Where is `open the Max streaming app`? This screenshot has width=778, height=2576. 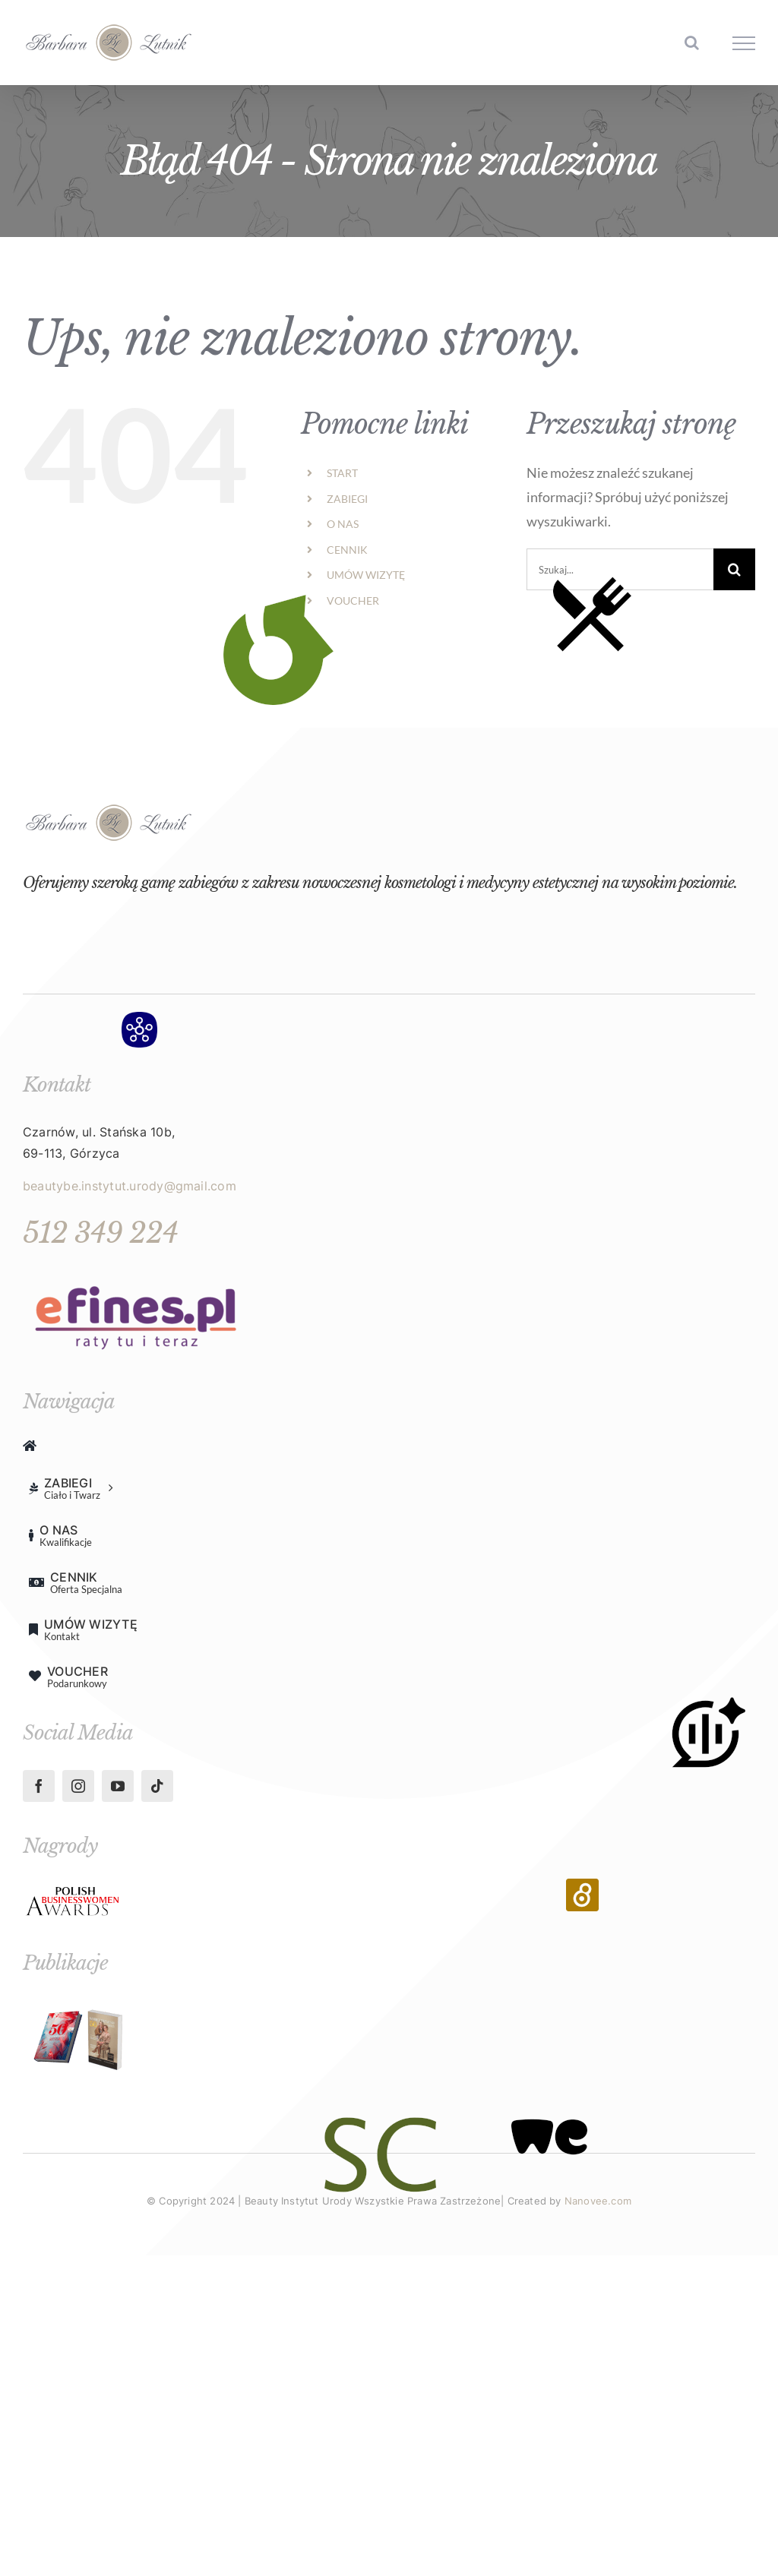
open the Max streaming app is located at coordinates (582, 1895).